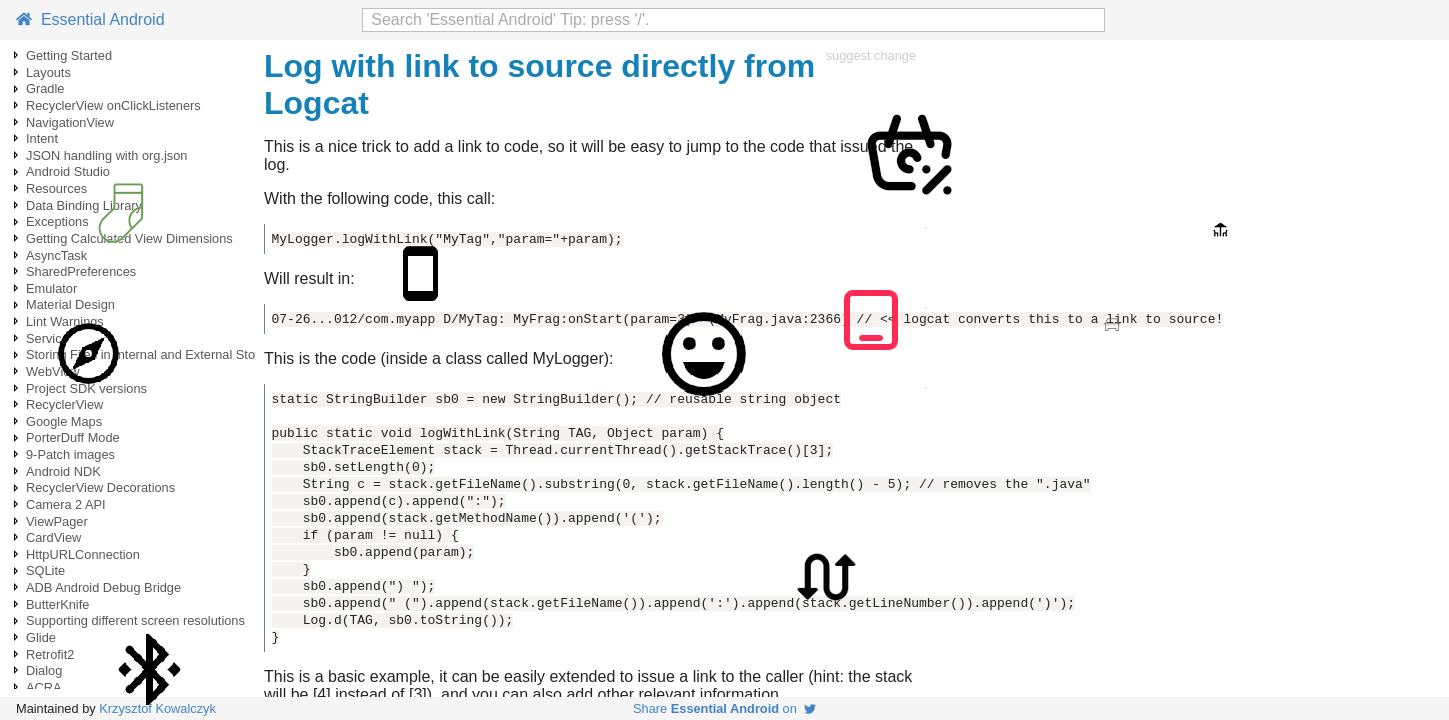  What do you see at coordinates (88, 353) in the screenshot?
I see `explore nearby content or locations` at bounding box center [88, 353].